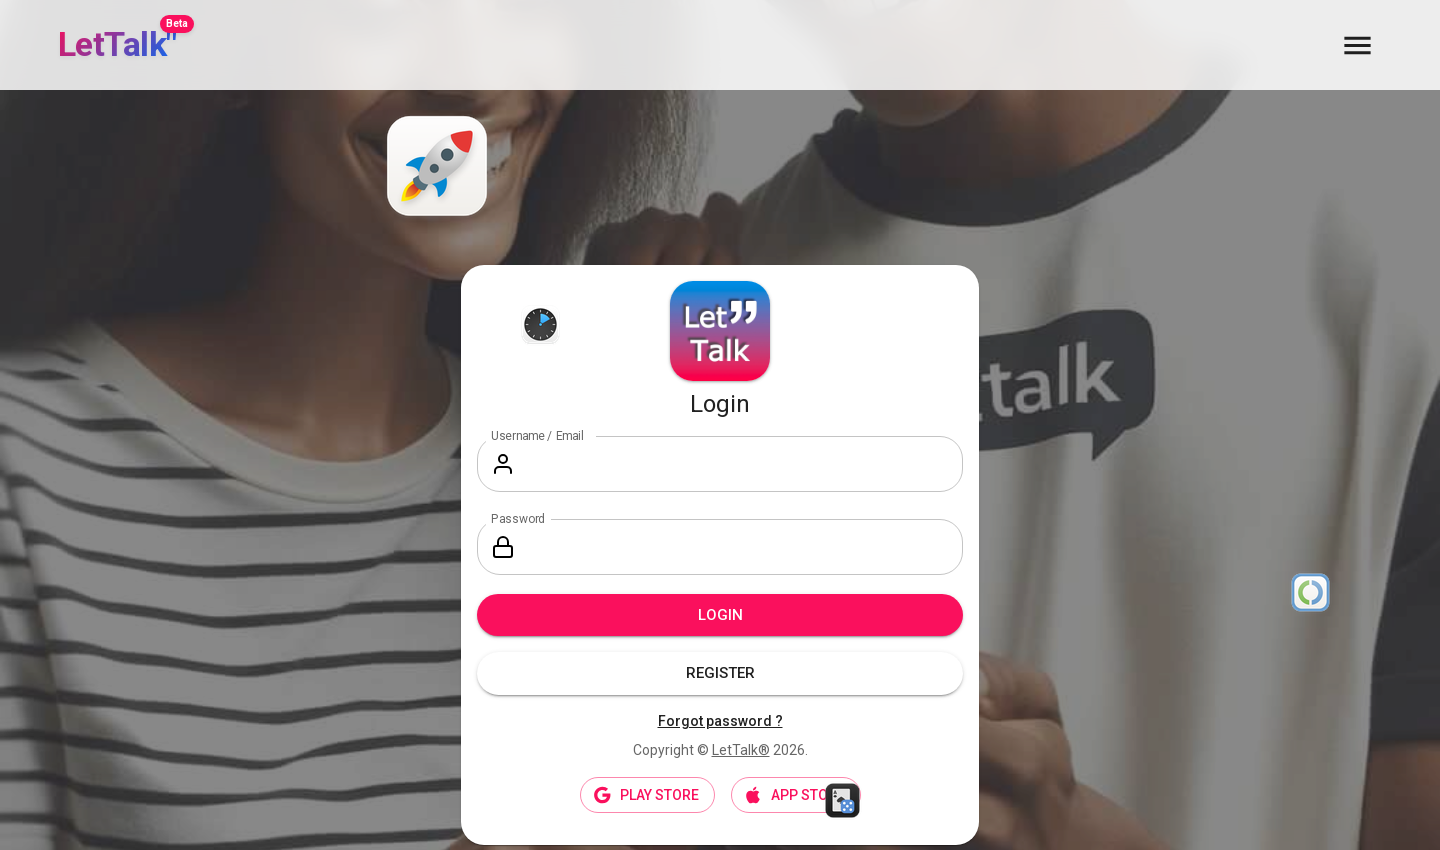  Describe the element at coordinates (437, 166) in the screenshot. I see `launch ibus typing booster input method` at that location.